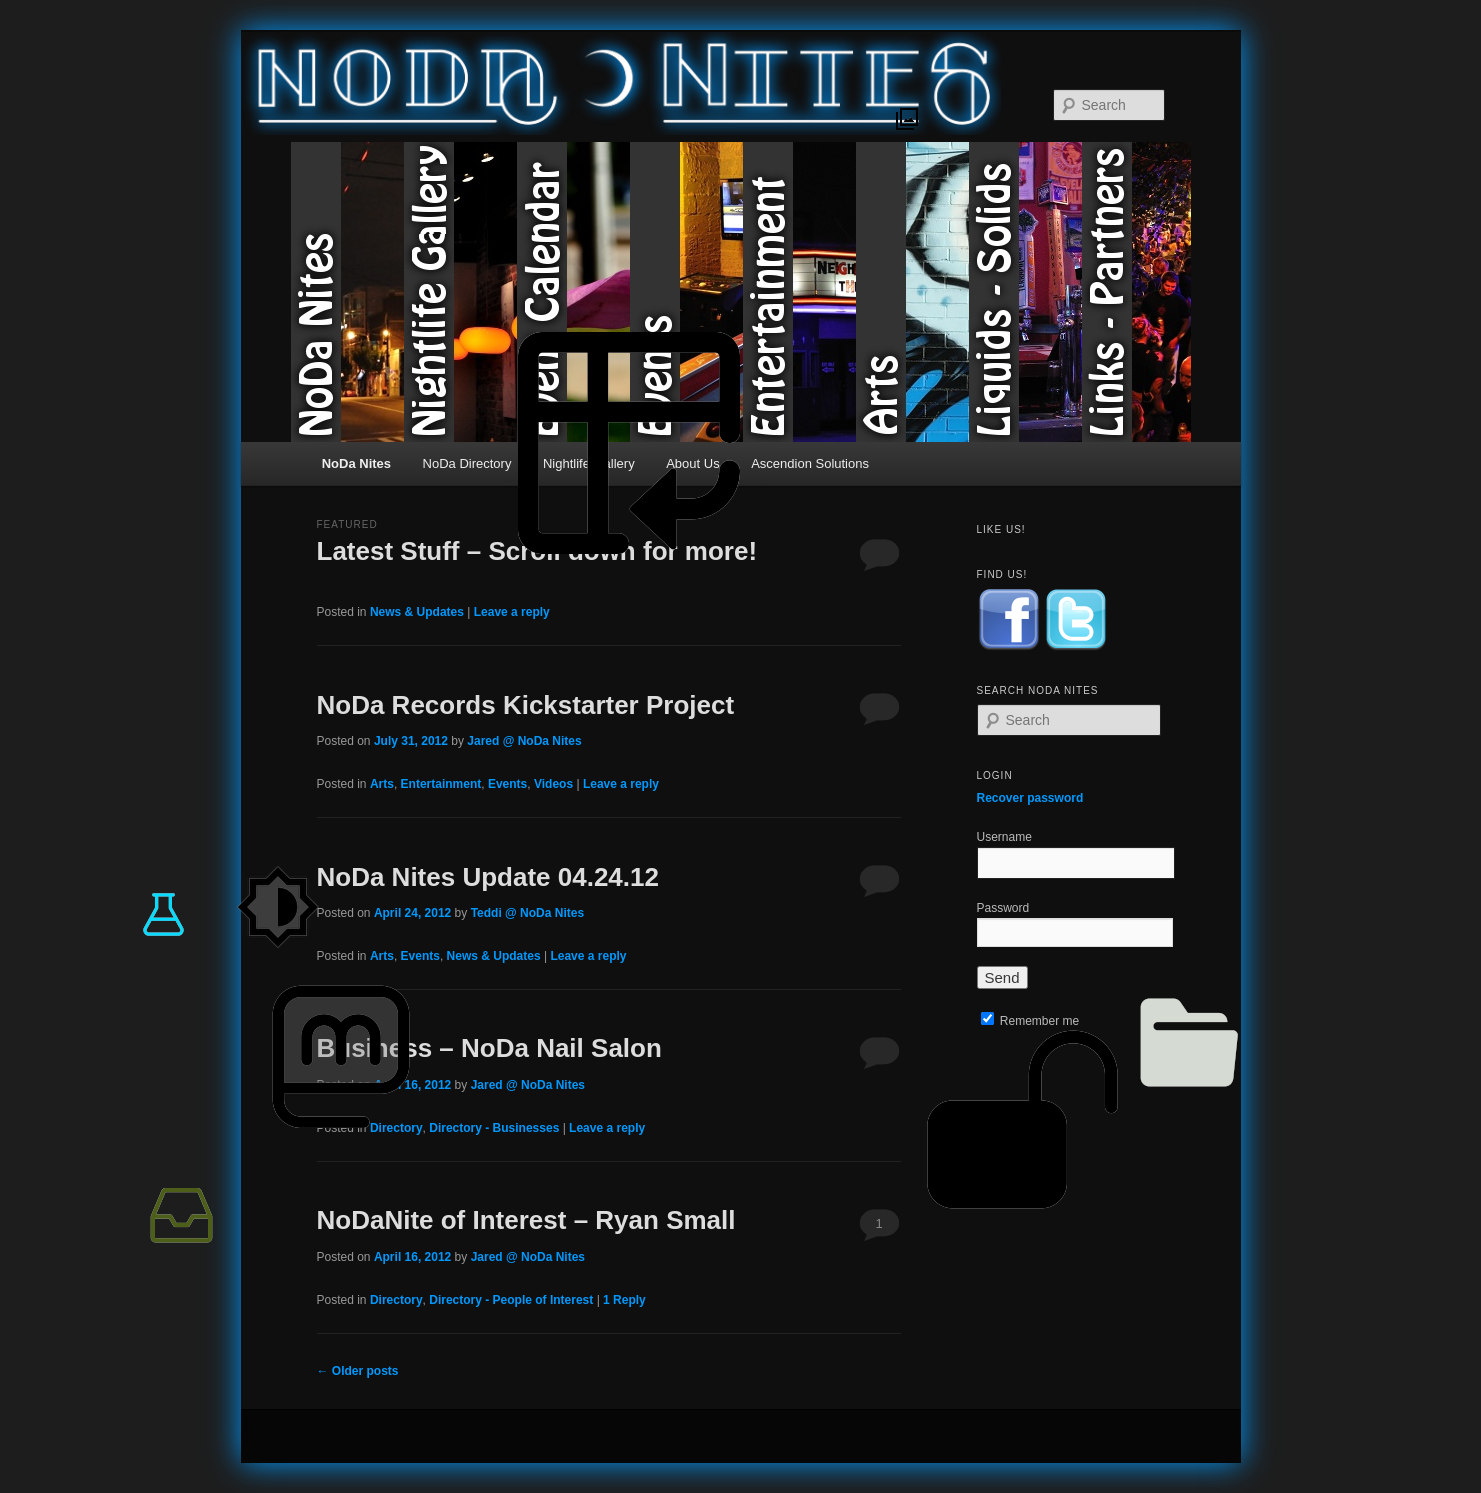 This screenshot has width=1481, height=1493. What do you see at coordinates (907, 119) in the screenshot?
I see `view or apply image filters` at bounding box center [907, 119].